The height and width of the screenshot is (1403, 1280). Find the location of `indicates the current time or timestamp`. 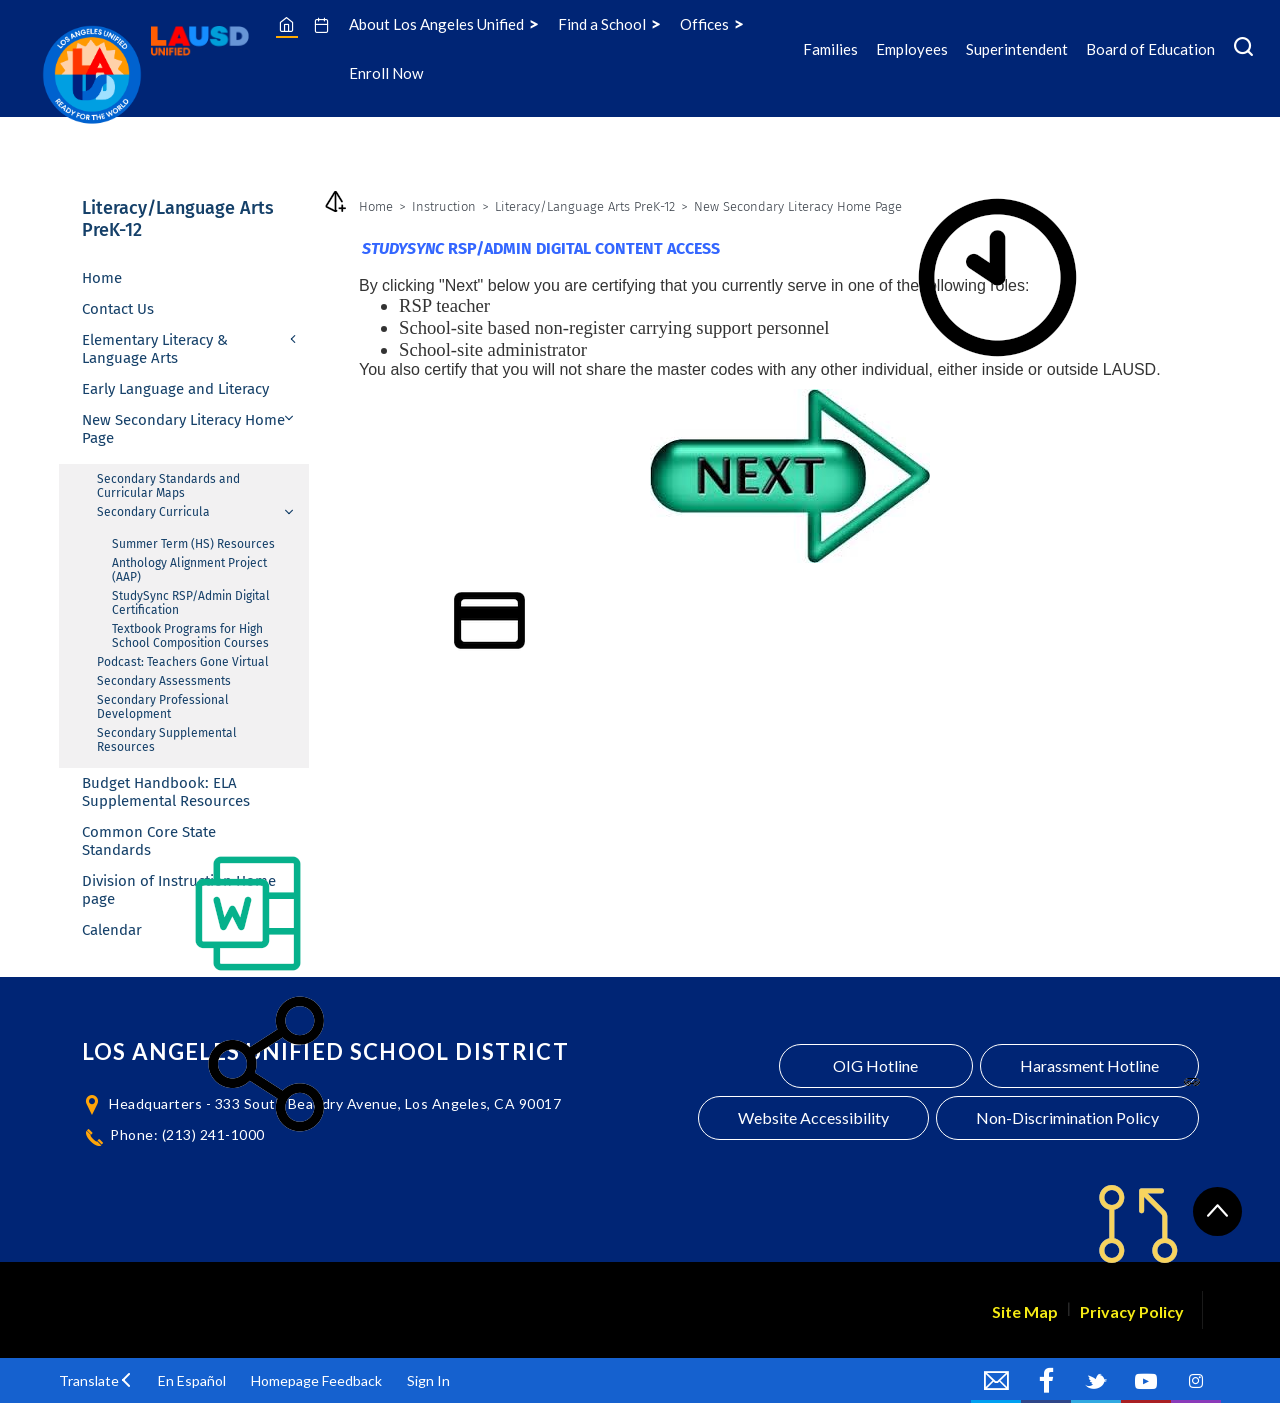

indicates the current time or timestamp is located at coordinates (997, 277).